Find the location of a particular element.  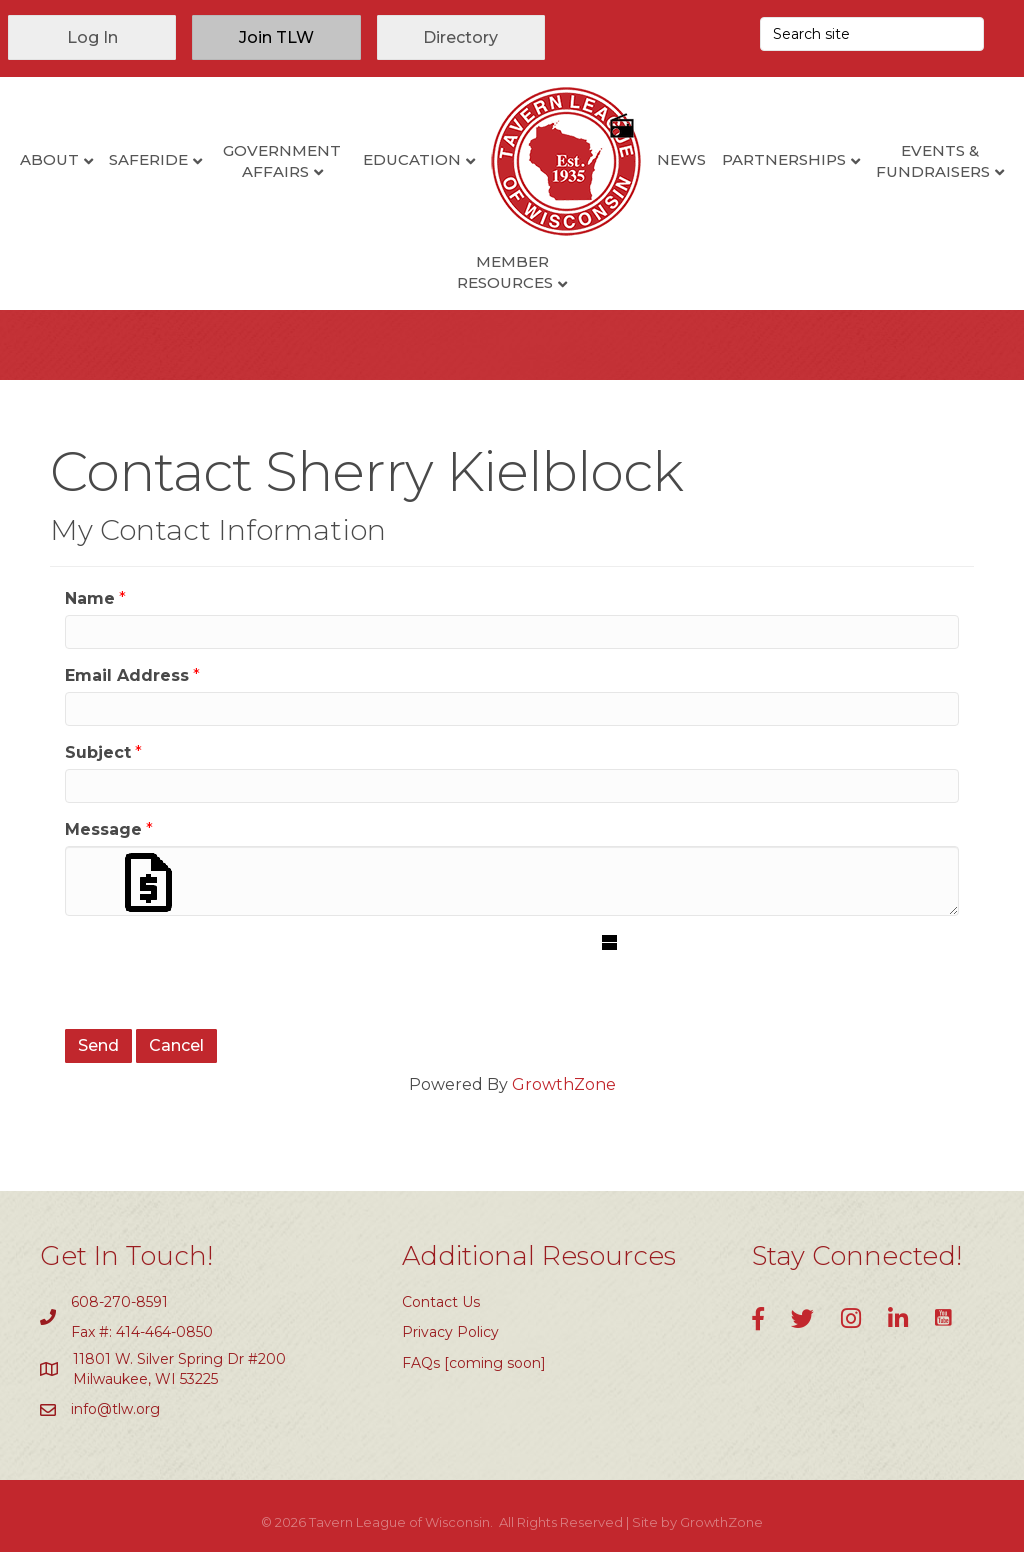

request a price quote or estimate is located at coordinates (148, 882).